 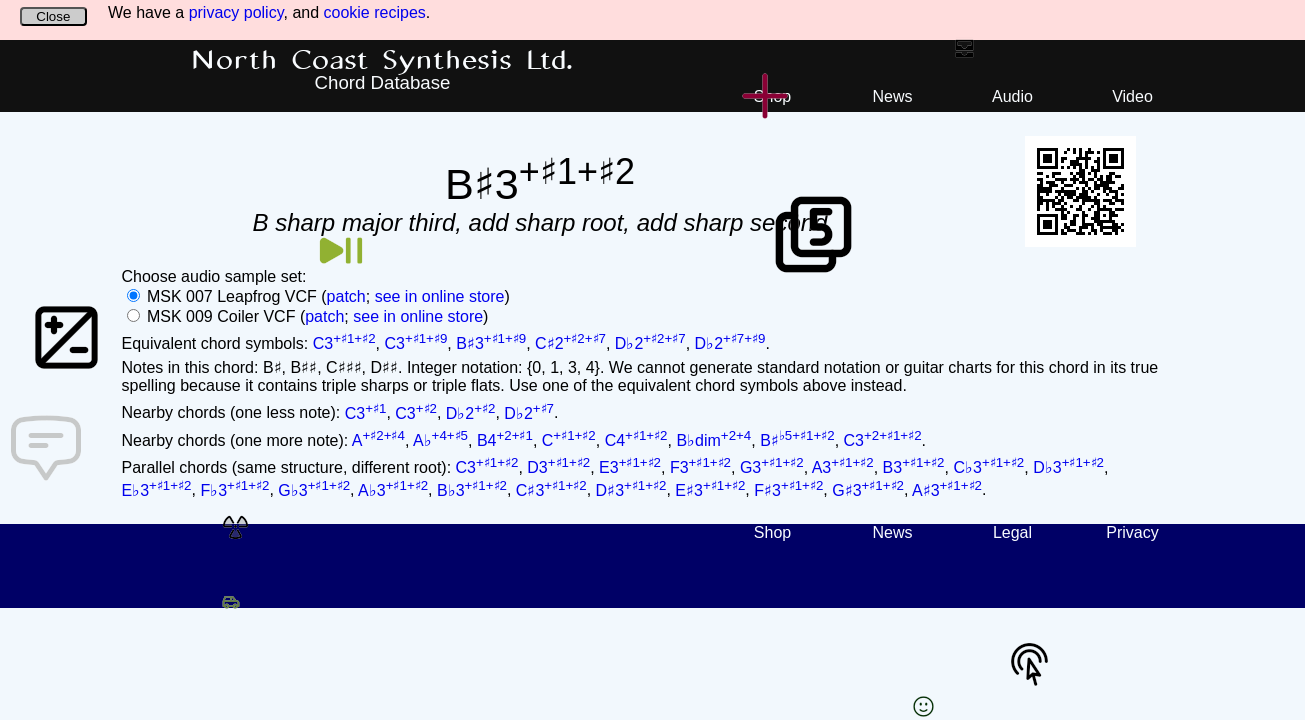 I want to click on add an emoji or reaction, so click(x=923, y=706).